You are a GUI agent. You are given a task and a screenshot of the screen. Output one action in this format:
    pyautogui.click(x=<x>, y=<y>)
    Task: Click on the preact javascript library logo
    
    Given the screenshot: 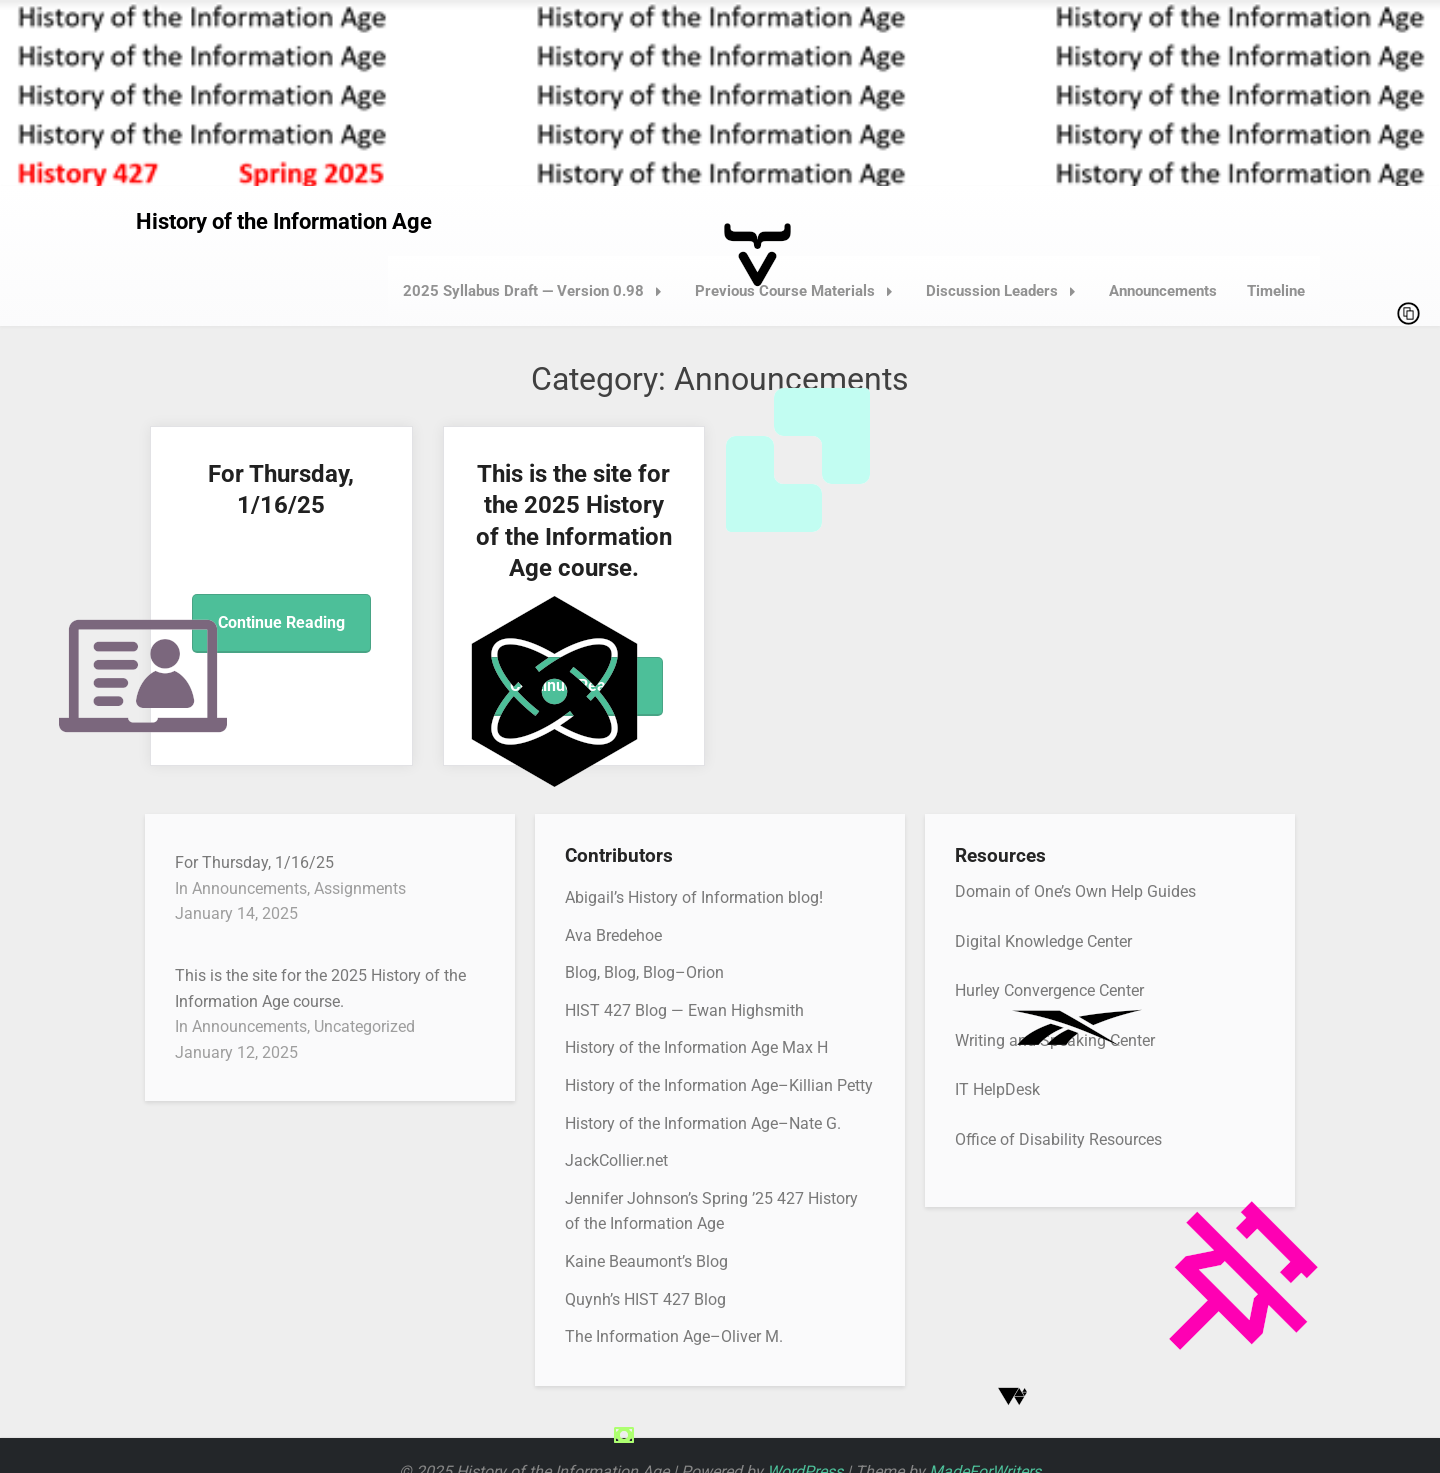 What is the action you would take?
    pyautogui.click(x=554, y=691)
    